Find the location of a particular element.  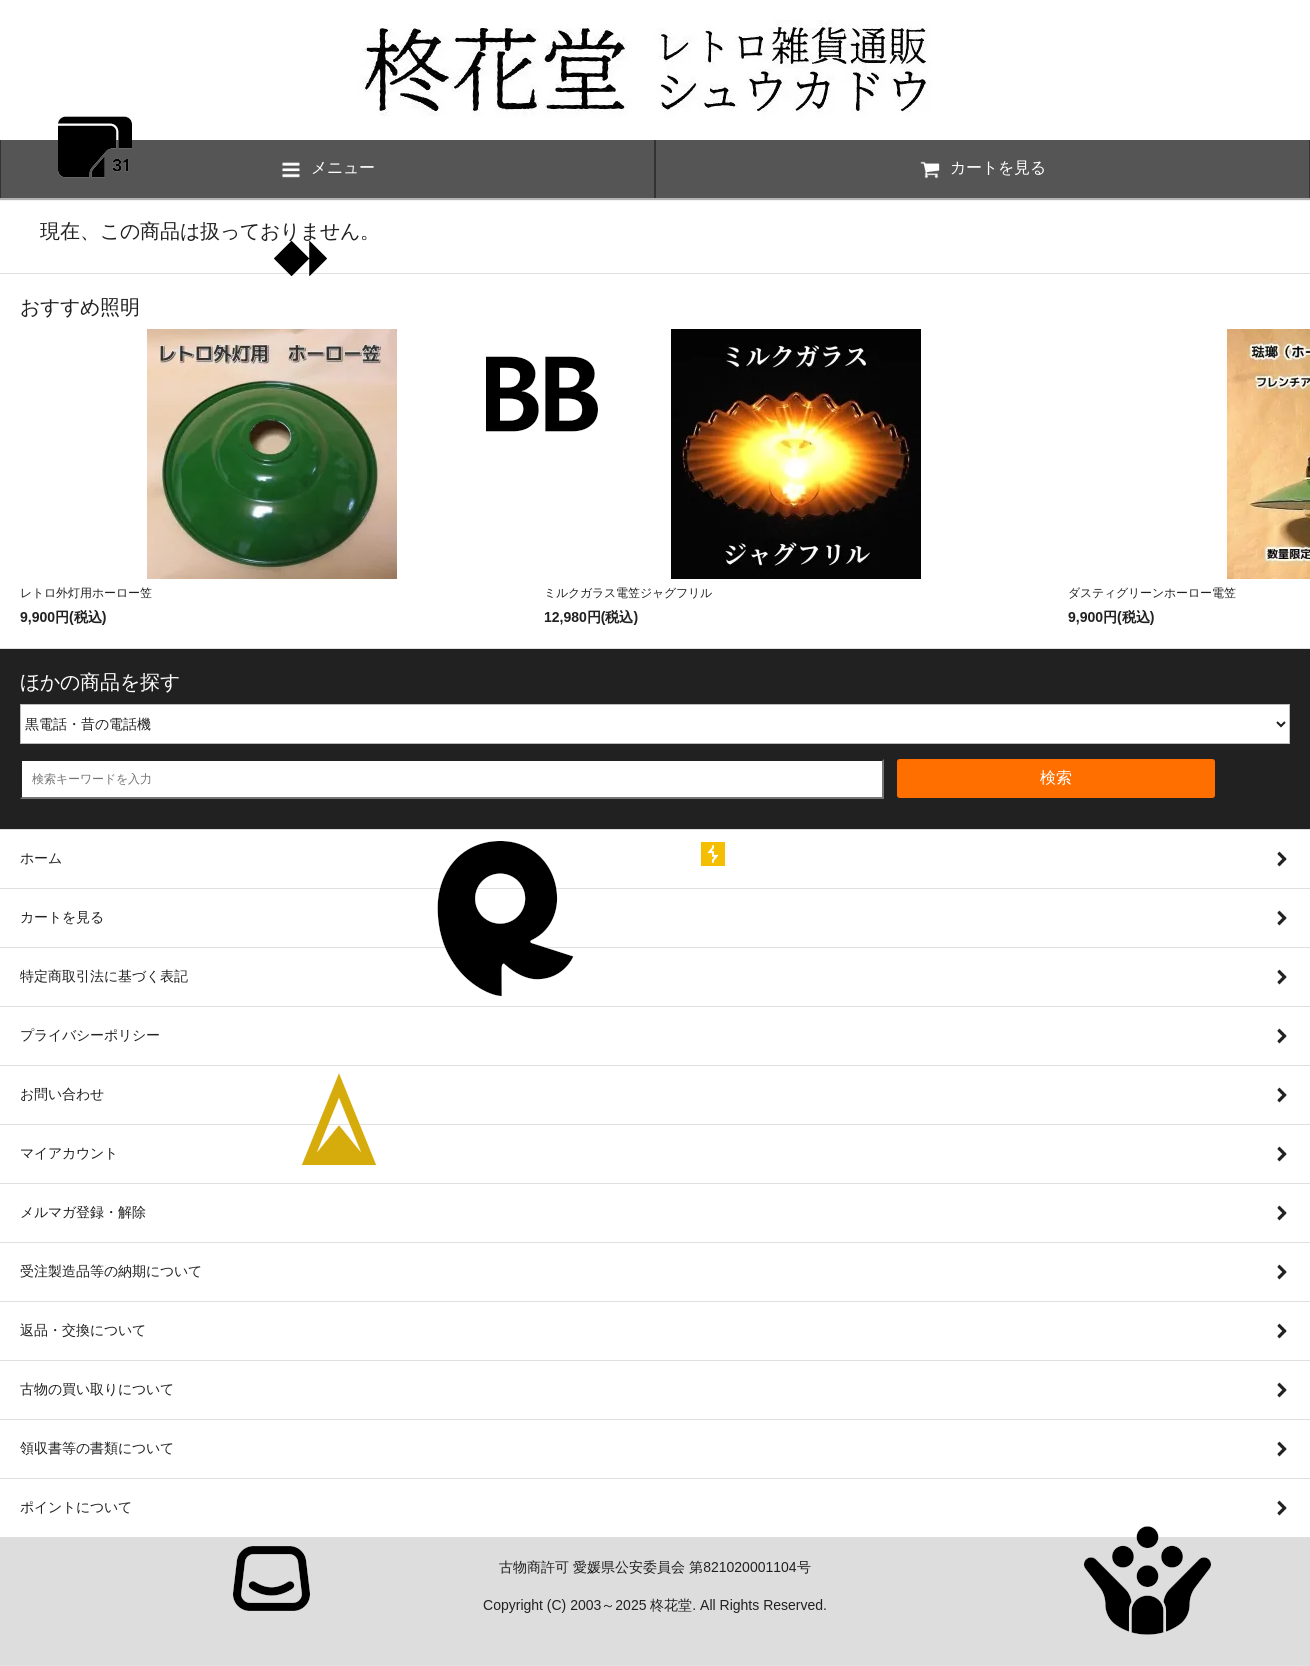

open the Google Crowdsource app is located at coordinates (1147, 1580).